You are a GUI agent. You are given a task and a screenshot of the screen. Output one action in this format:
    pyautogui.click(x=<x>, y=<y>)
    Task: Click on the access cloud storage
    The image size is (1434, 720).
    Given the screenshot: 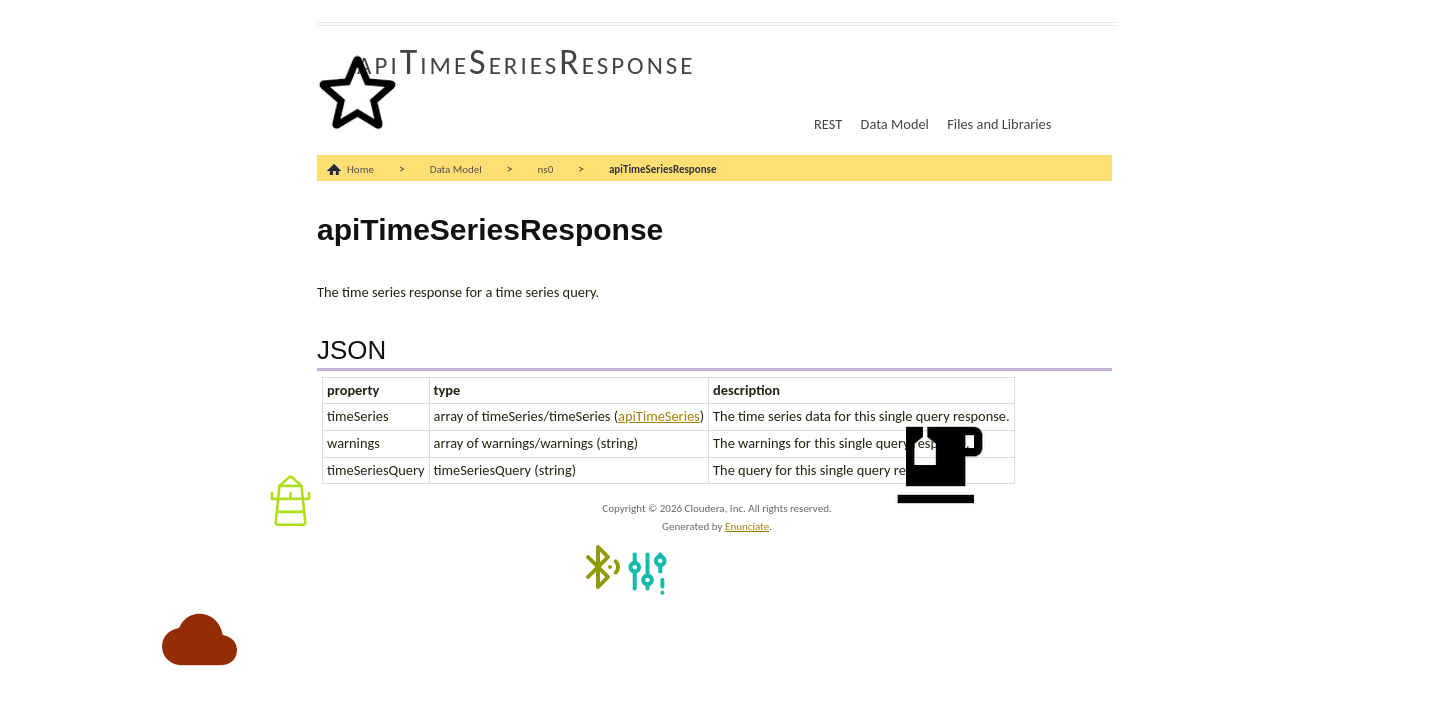 What is the action you would take?
    pyautogui.click(x=199, y=639)
    